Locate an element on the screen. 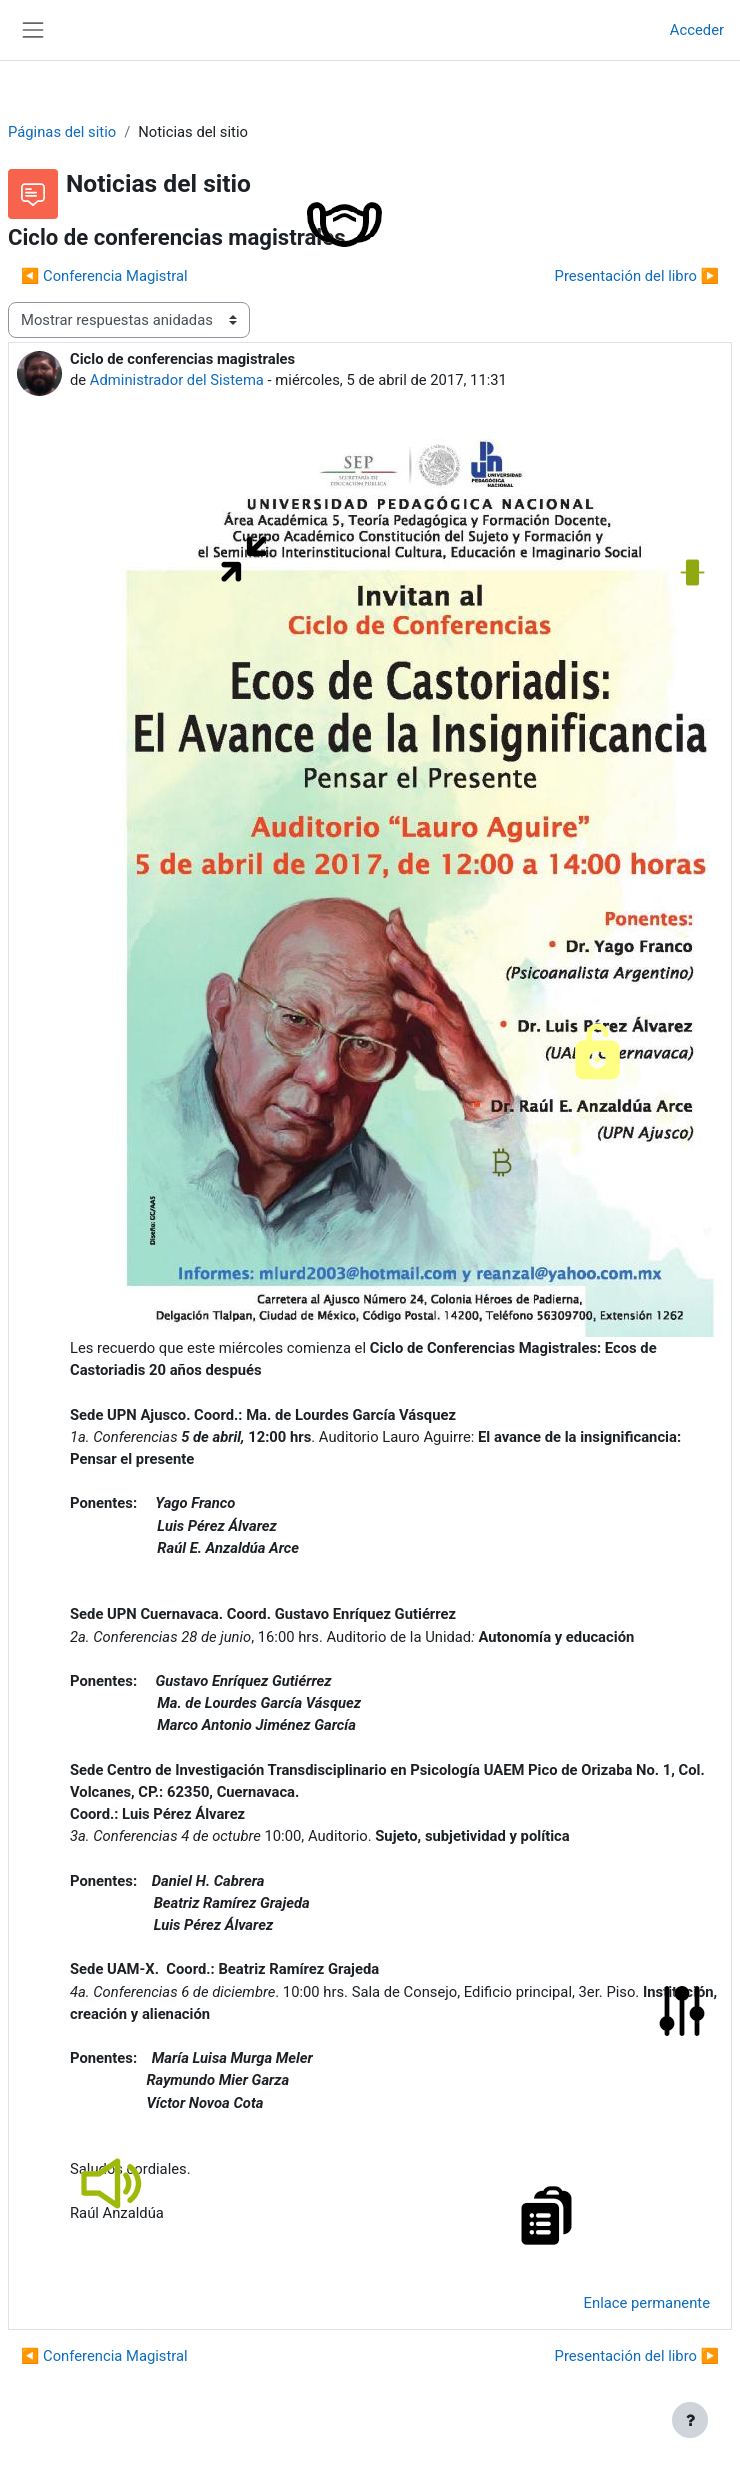 Image resolution: width=740 pixels, height=2470 pixels. indicates face mask required is located at coordinates (344, 224).